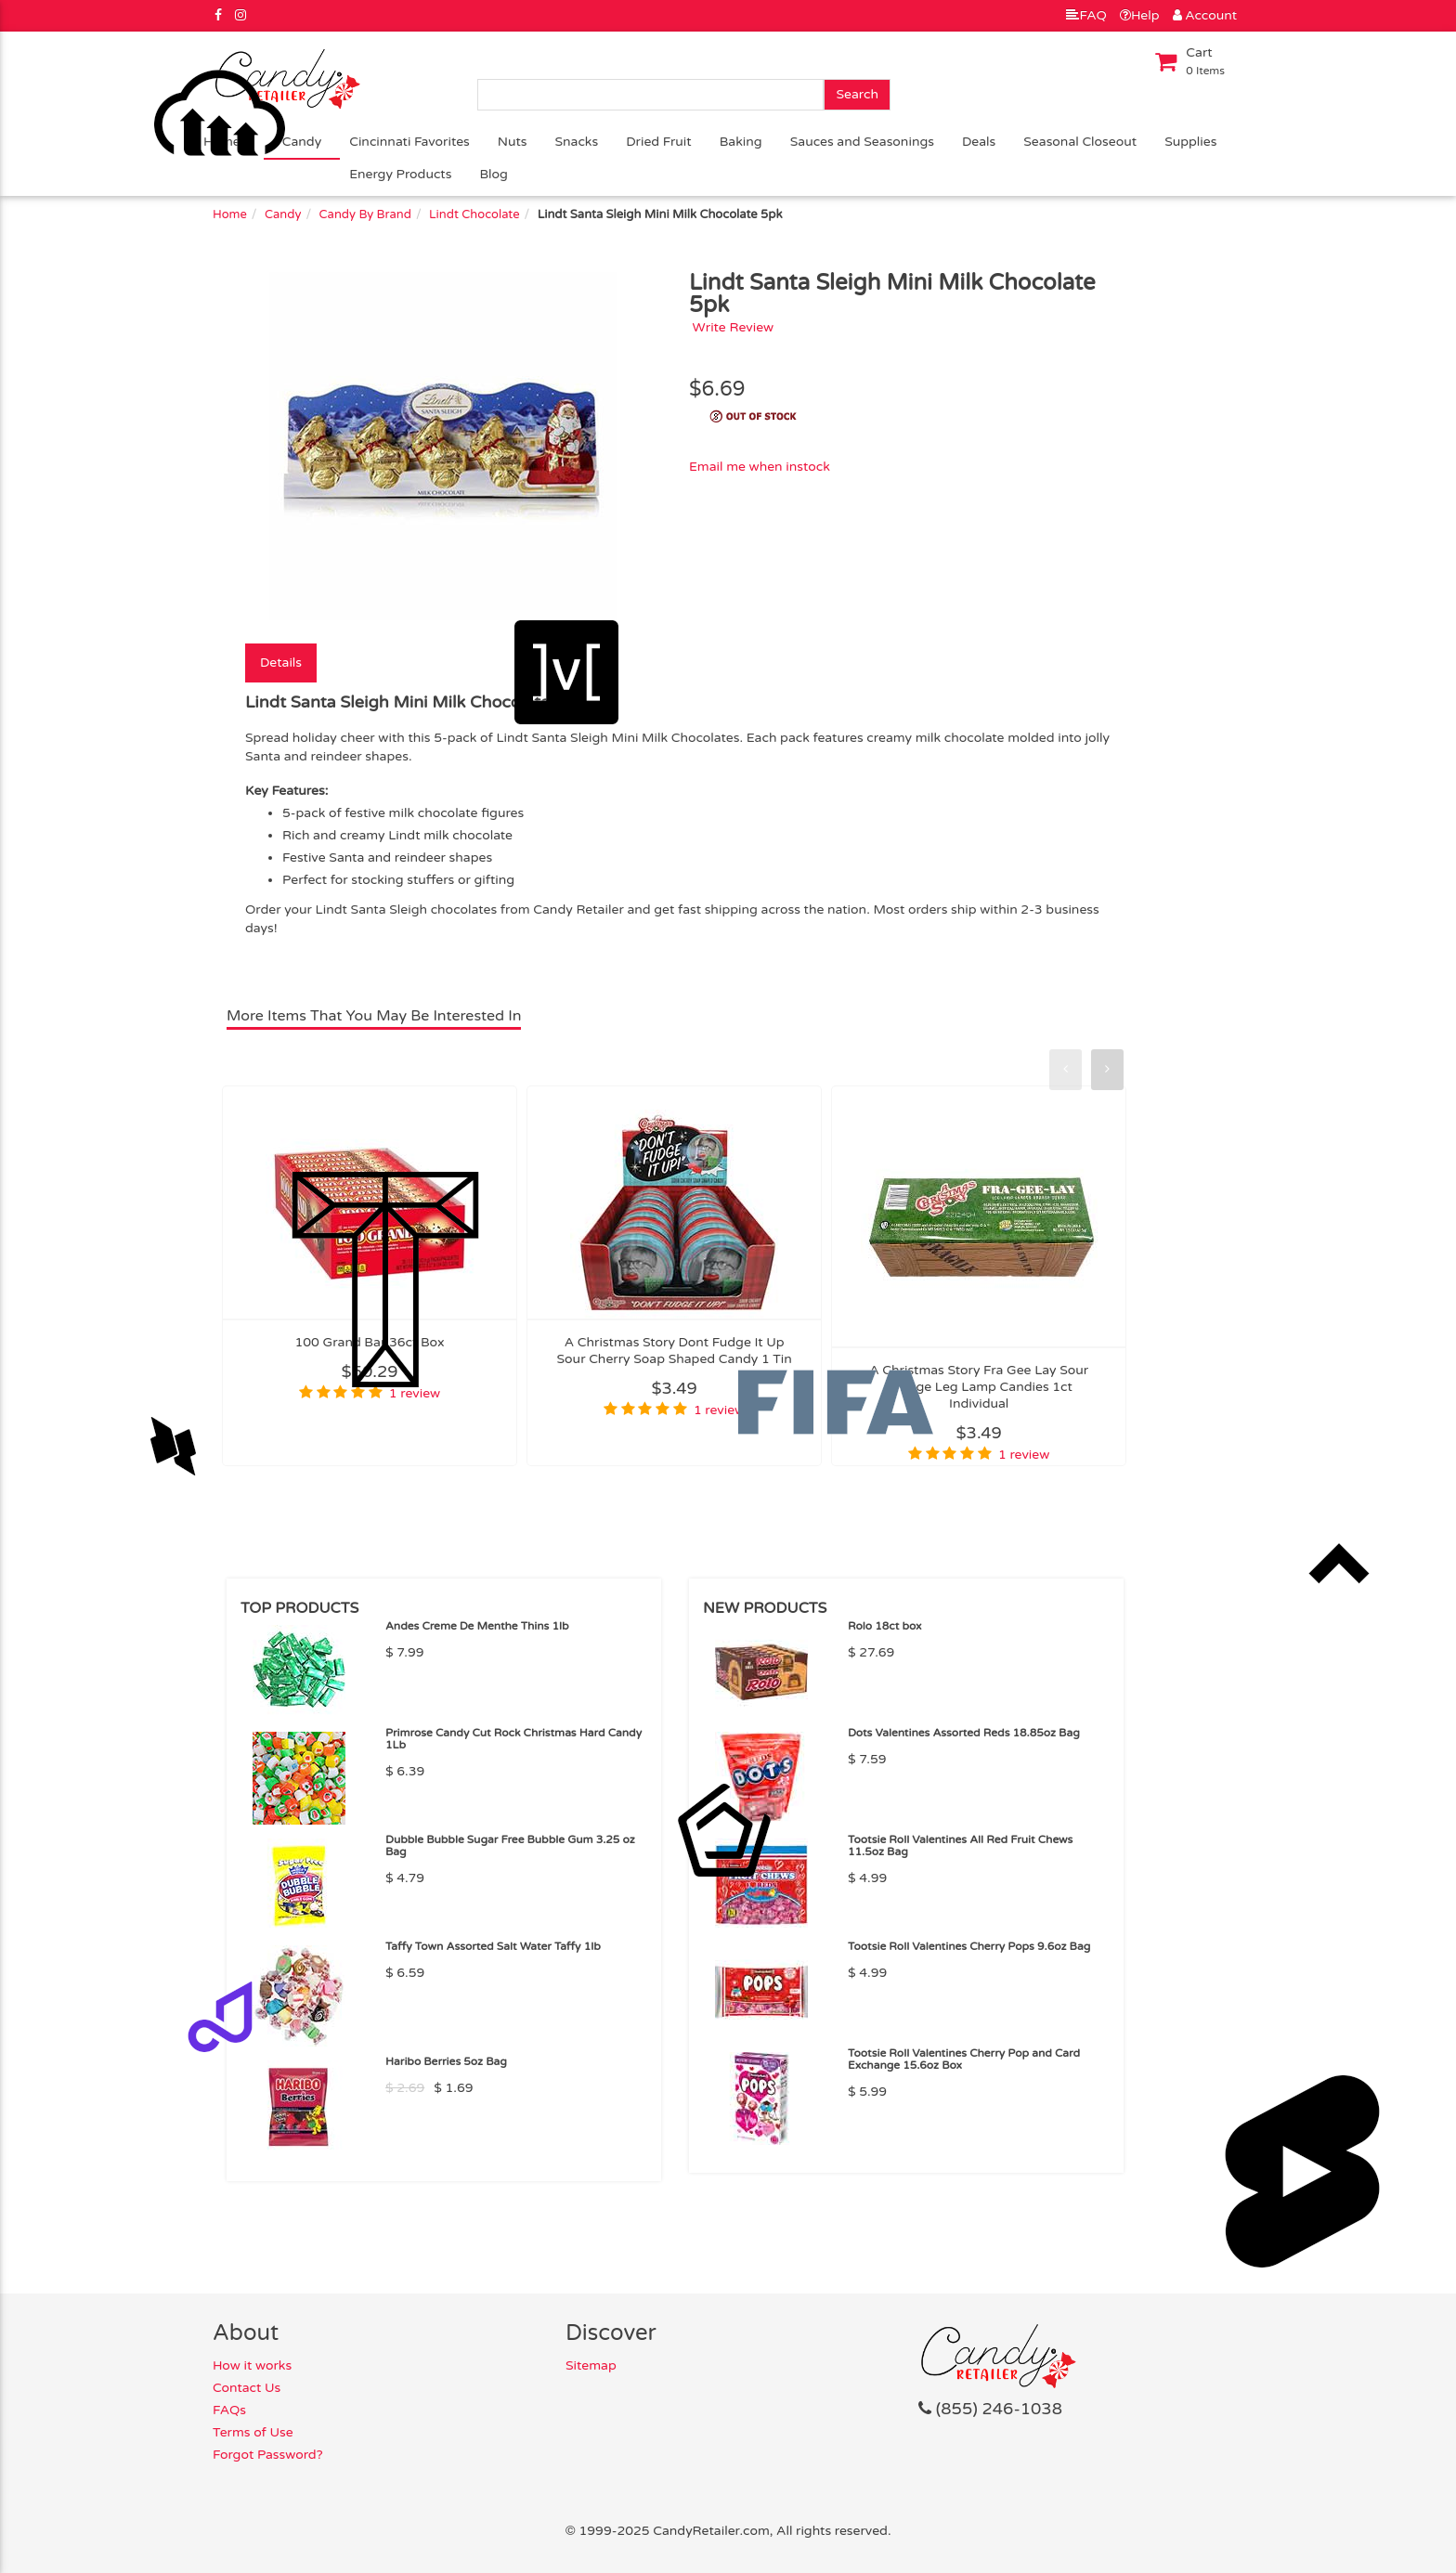 Image resolution: width=1456 pixels, height=2573 pixels. I want to click on FIFA official logo, so click(836, 1402).